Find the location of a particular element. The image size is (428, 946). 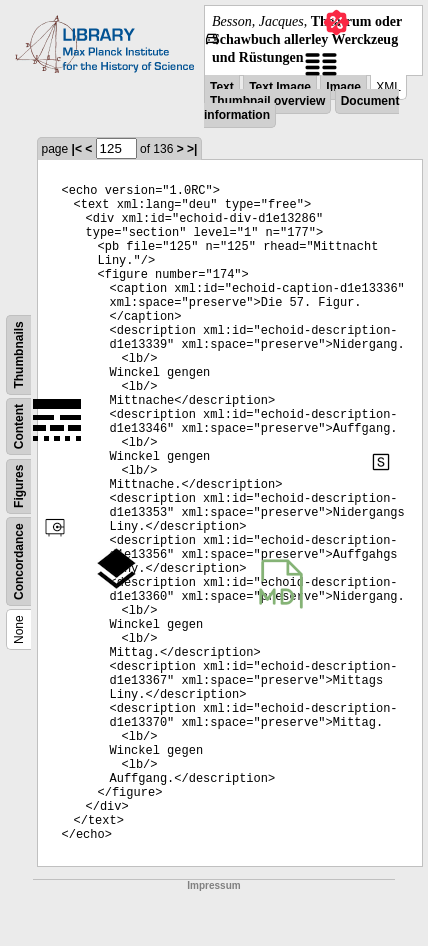

change text line spacing or density is located at coordinates (57, 420).